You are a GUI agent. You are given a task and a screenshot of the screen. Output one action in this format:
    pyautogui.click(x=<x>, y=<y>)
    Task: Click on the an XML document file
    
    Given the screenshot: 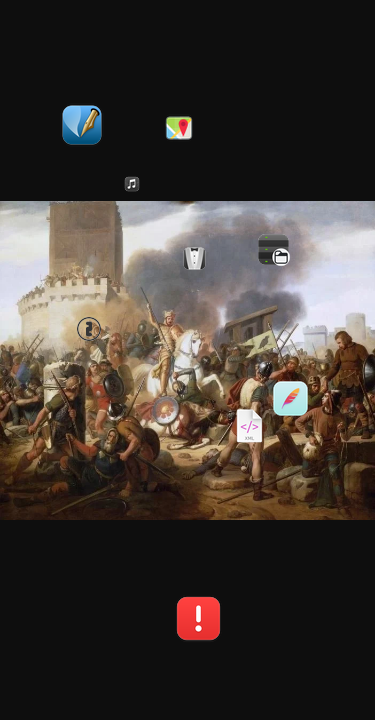 What is the action you would take?
    pyautogui.click(x=249, y=426)
    